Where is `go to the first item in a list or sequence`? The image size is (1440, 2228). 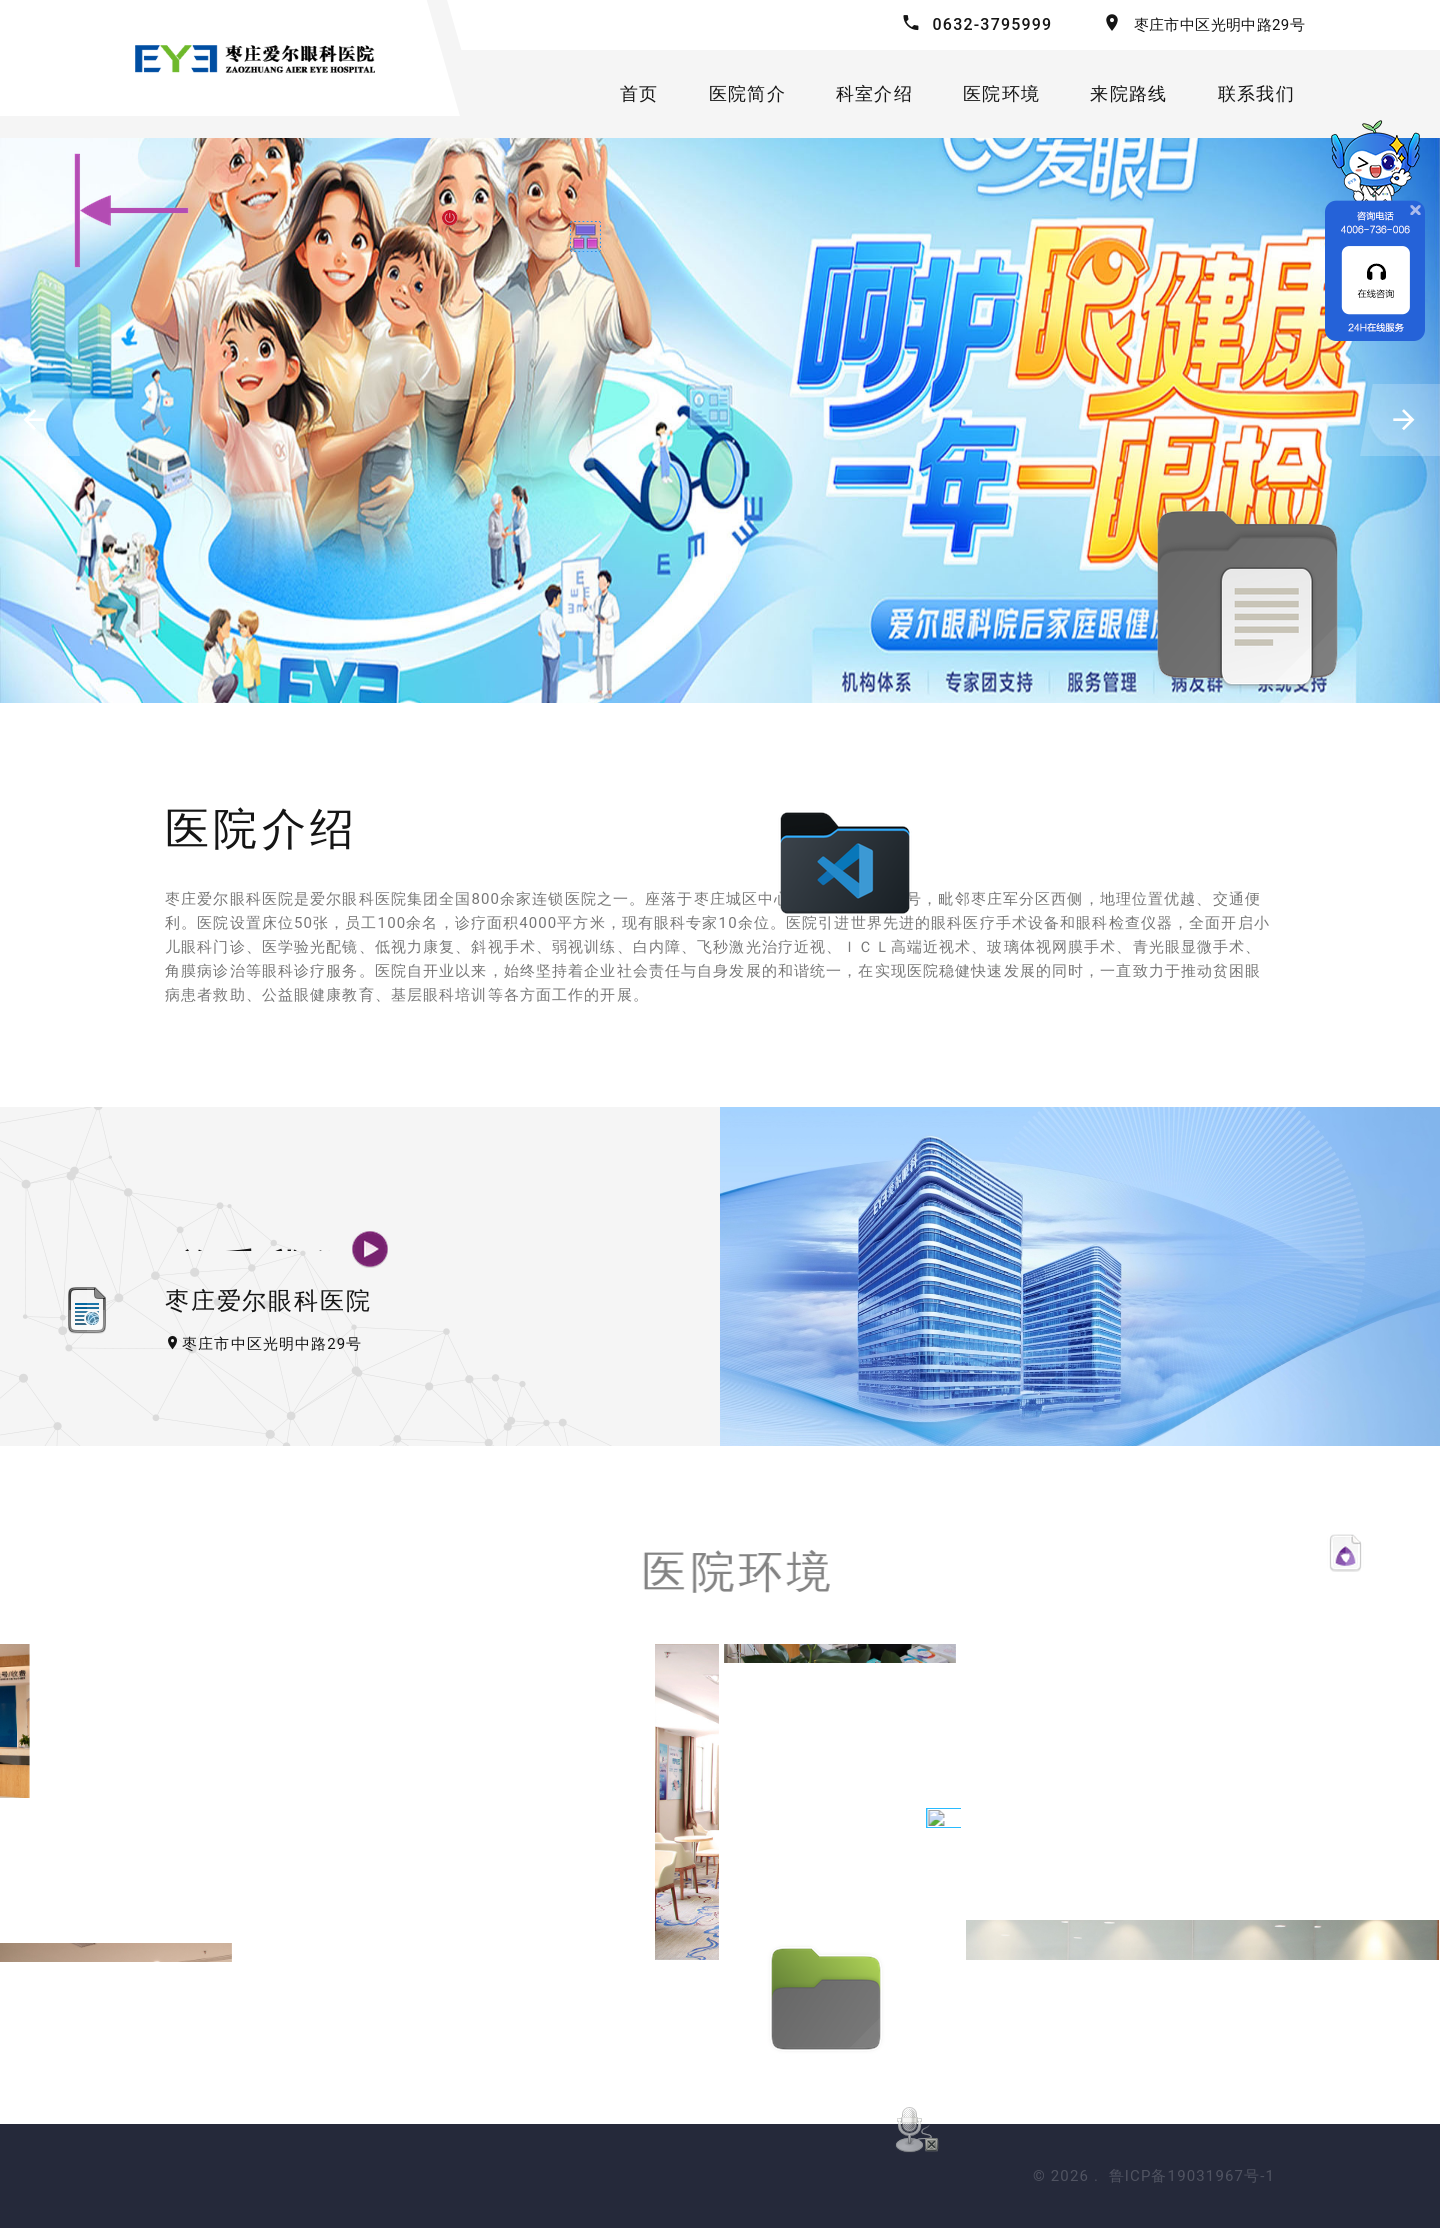 go to the first item in a list or sequence is located at coordinates (131, 210).